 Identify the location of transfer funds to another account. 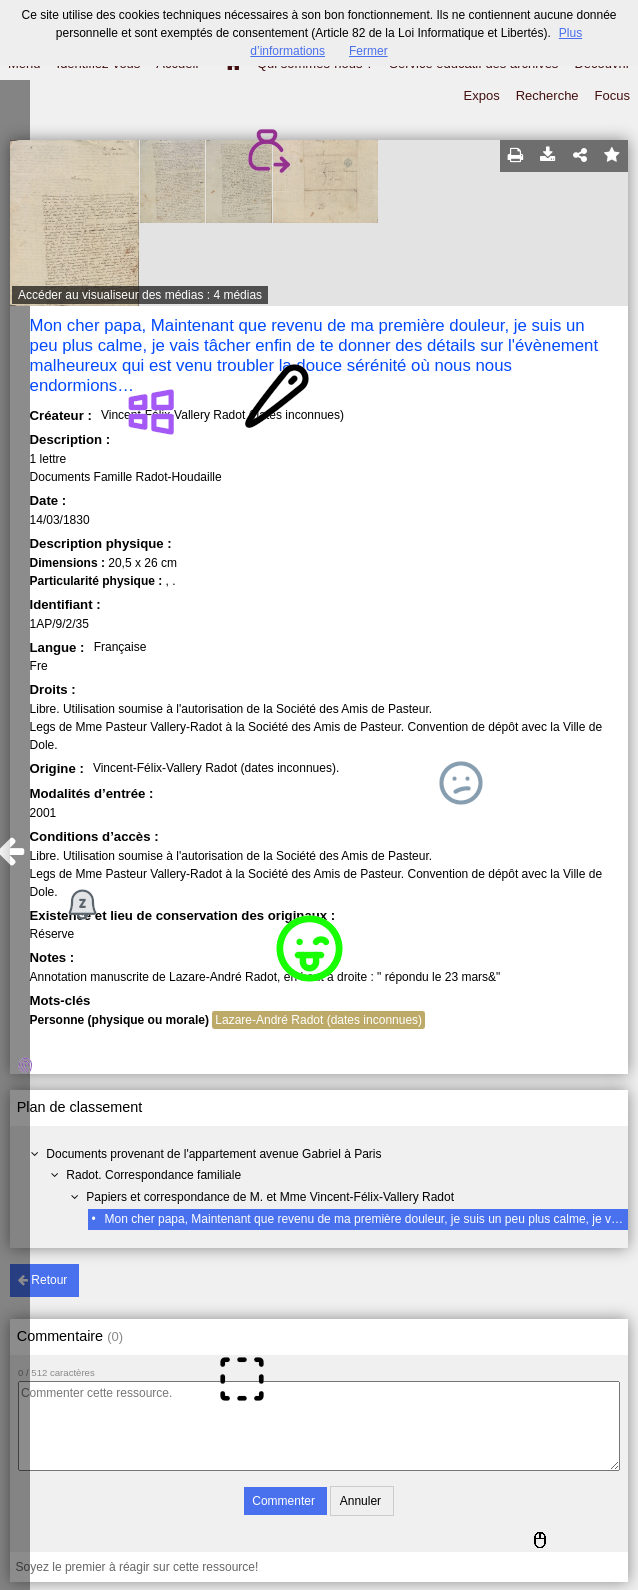
(267, 150).